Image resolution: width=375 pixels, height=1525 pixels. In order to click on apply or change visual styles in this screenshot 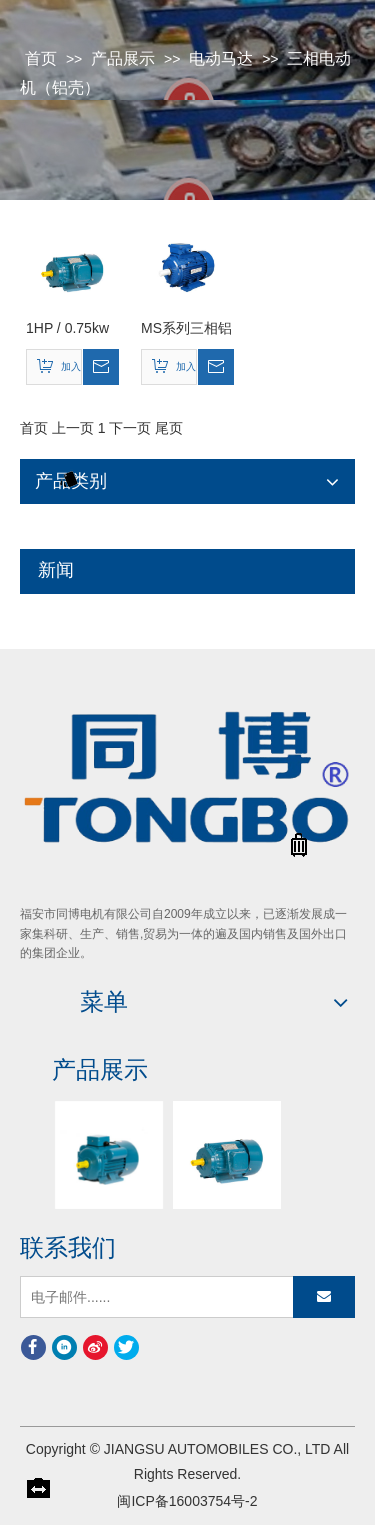, I will do `click(69, 479)`.